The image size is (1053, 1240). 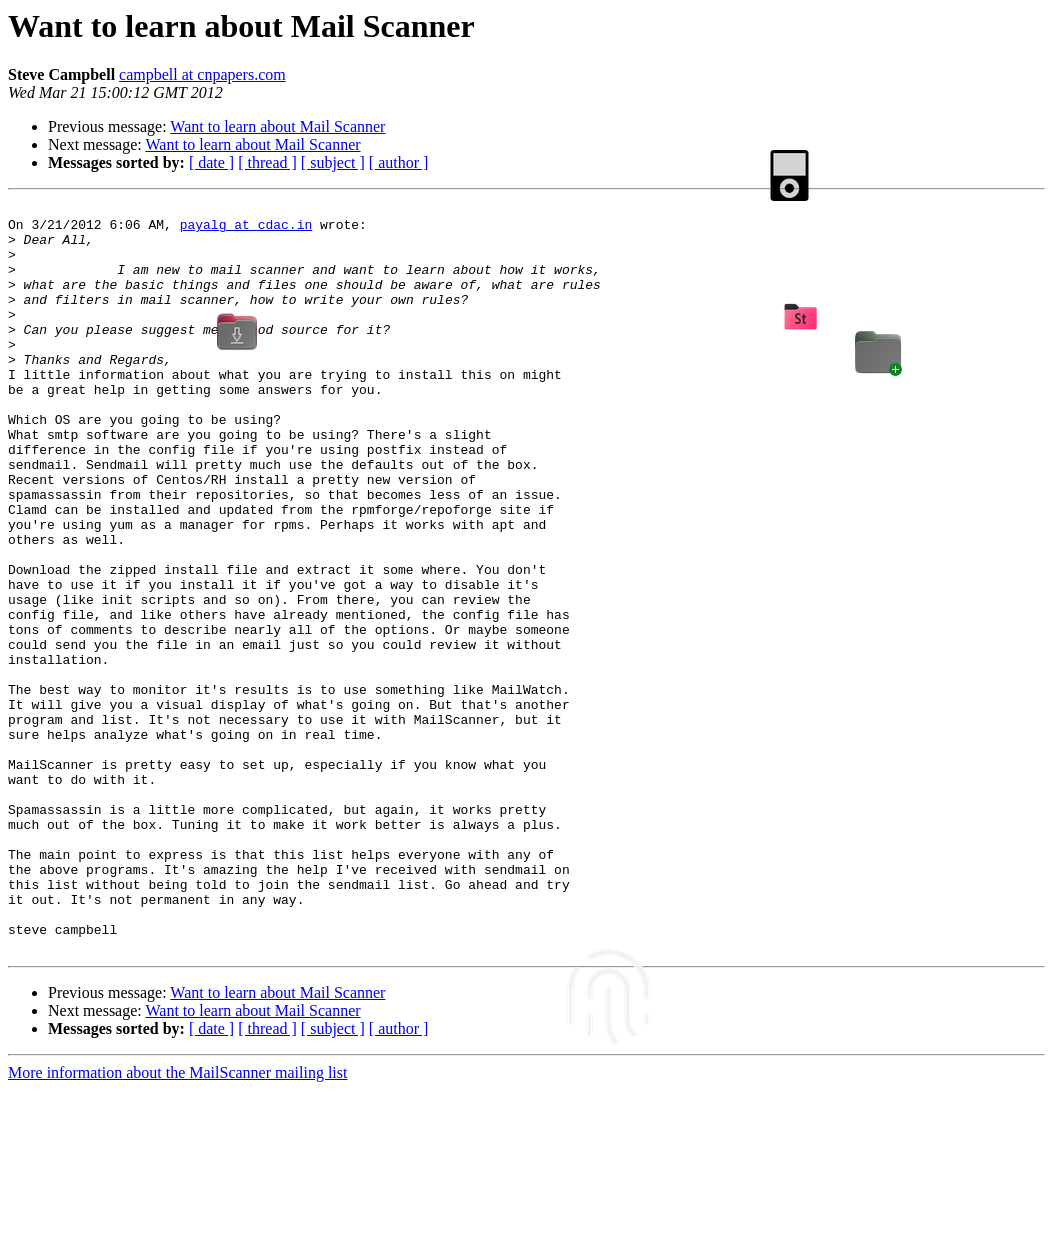 What do you see at coordinates (237, 331) in the screenshot?
I see `access your downloads folder` at bounding box center [237, 331].